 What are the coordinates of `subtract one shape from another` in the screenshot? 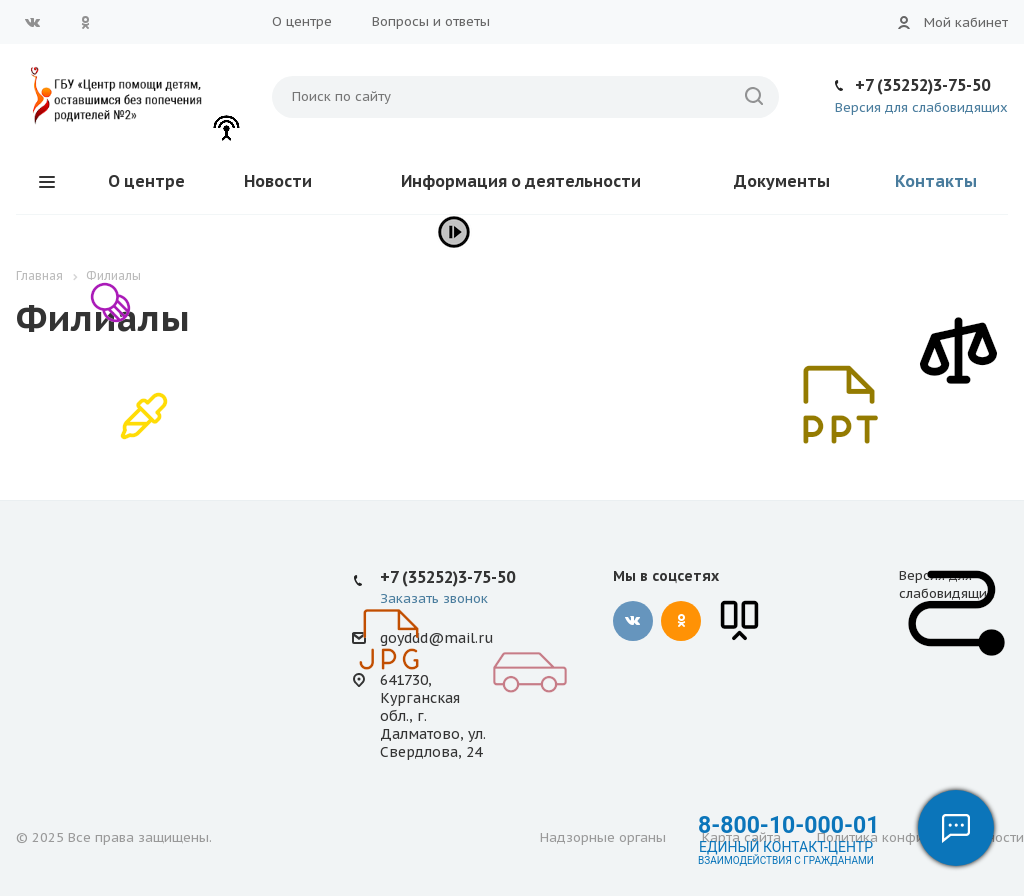 It's located at (110, 302).